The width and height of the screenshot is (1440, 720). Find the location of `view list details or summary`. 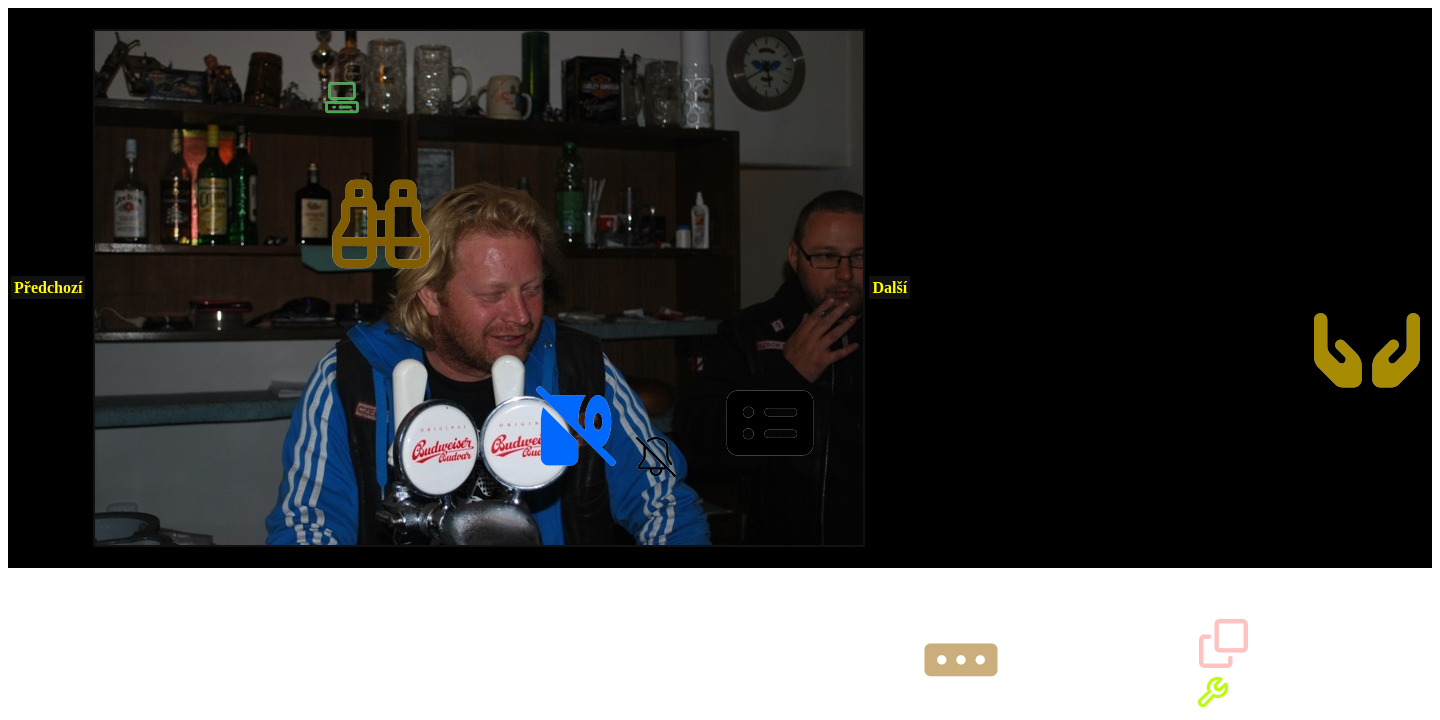

view list details or summary is located at coordinates (770, 423).